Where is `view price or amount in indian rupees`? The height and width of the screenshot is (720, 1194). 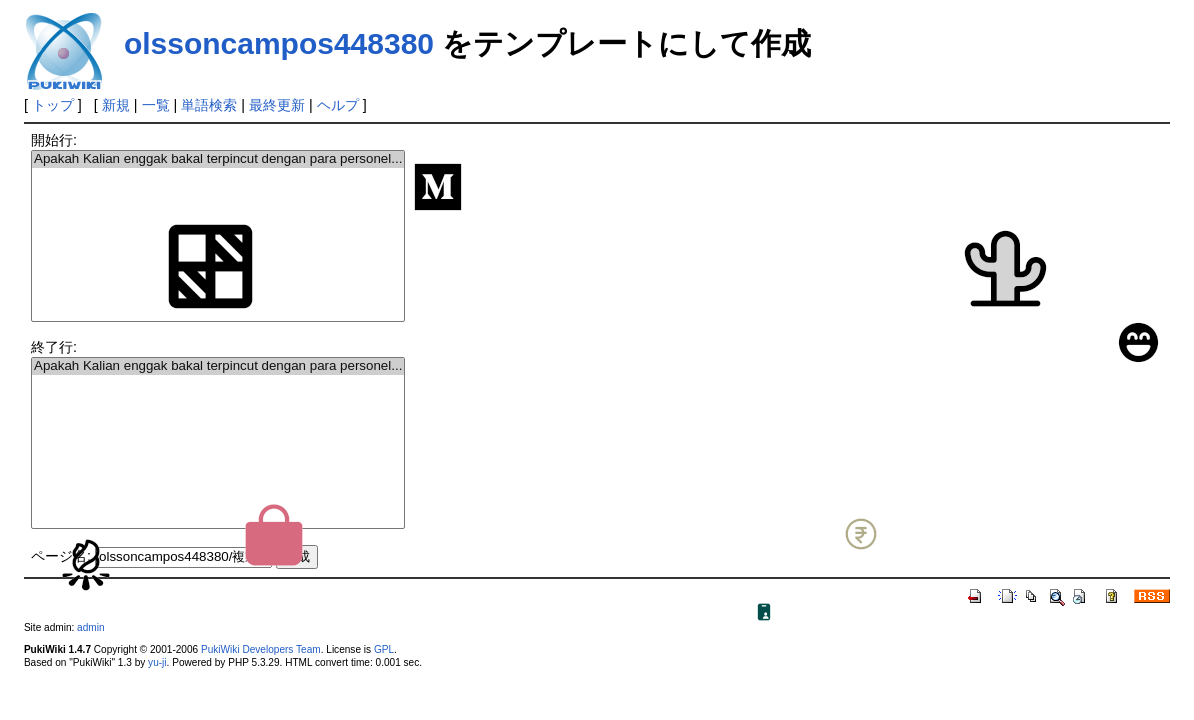
view price or amount in indian rupees is located at coordinates (861, 534).